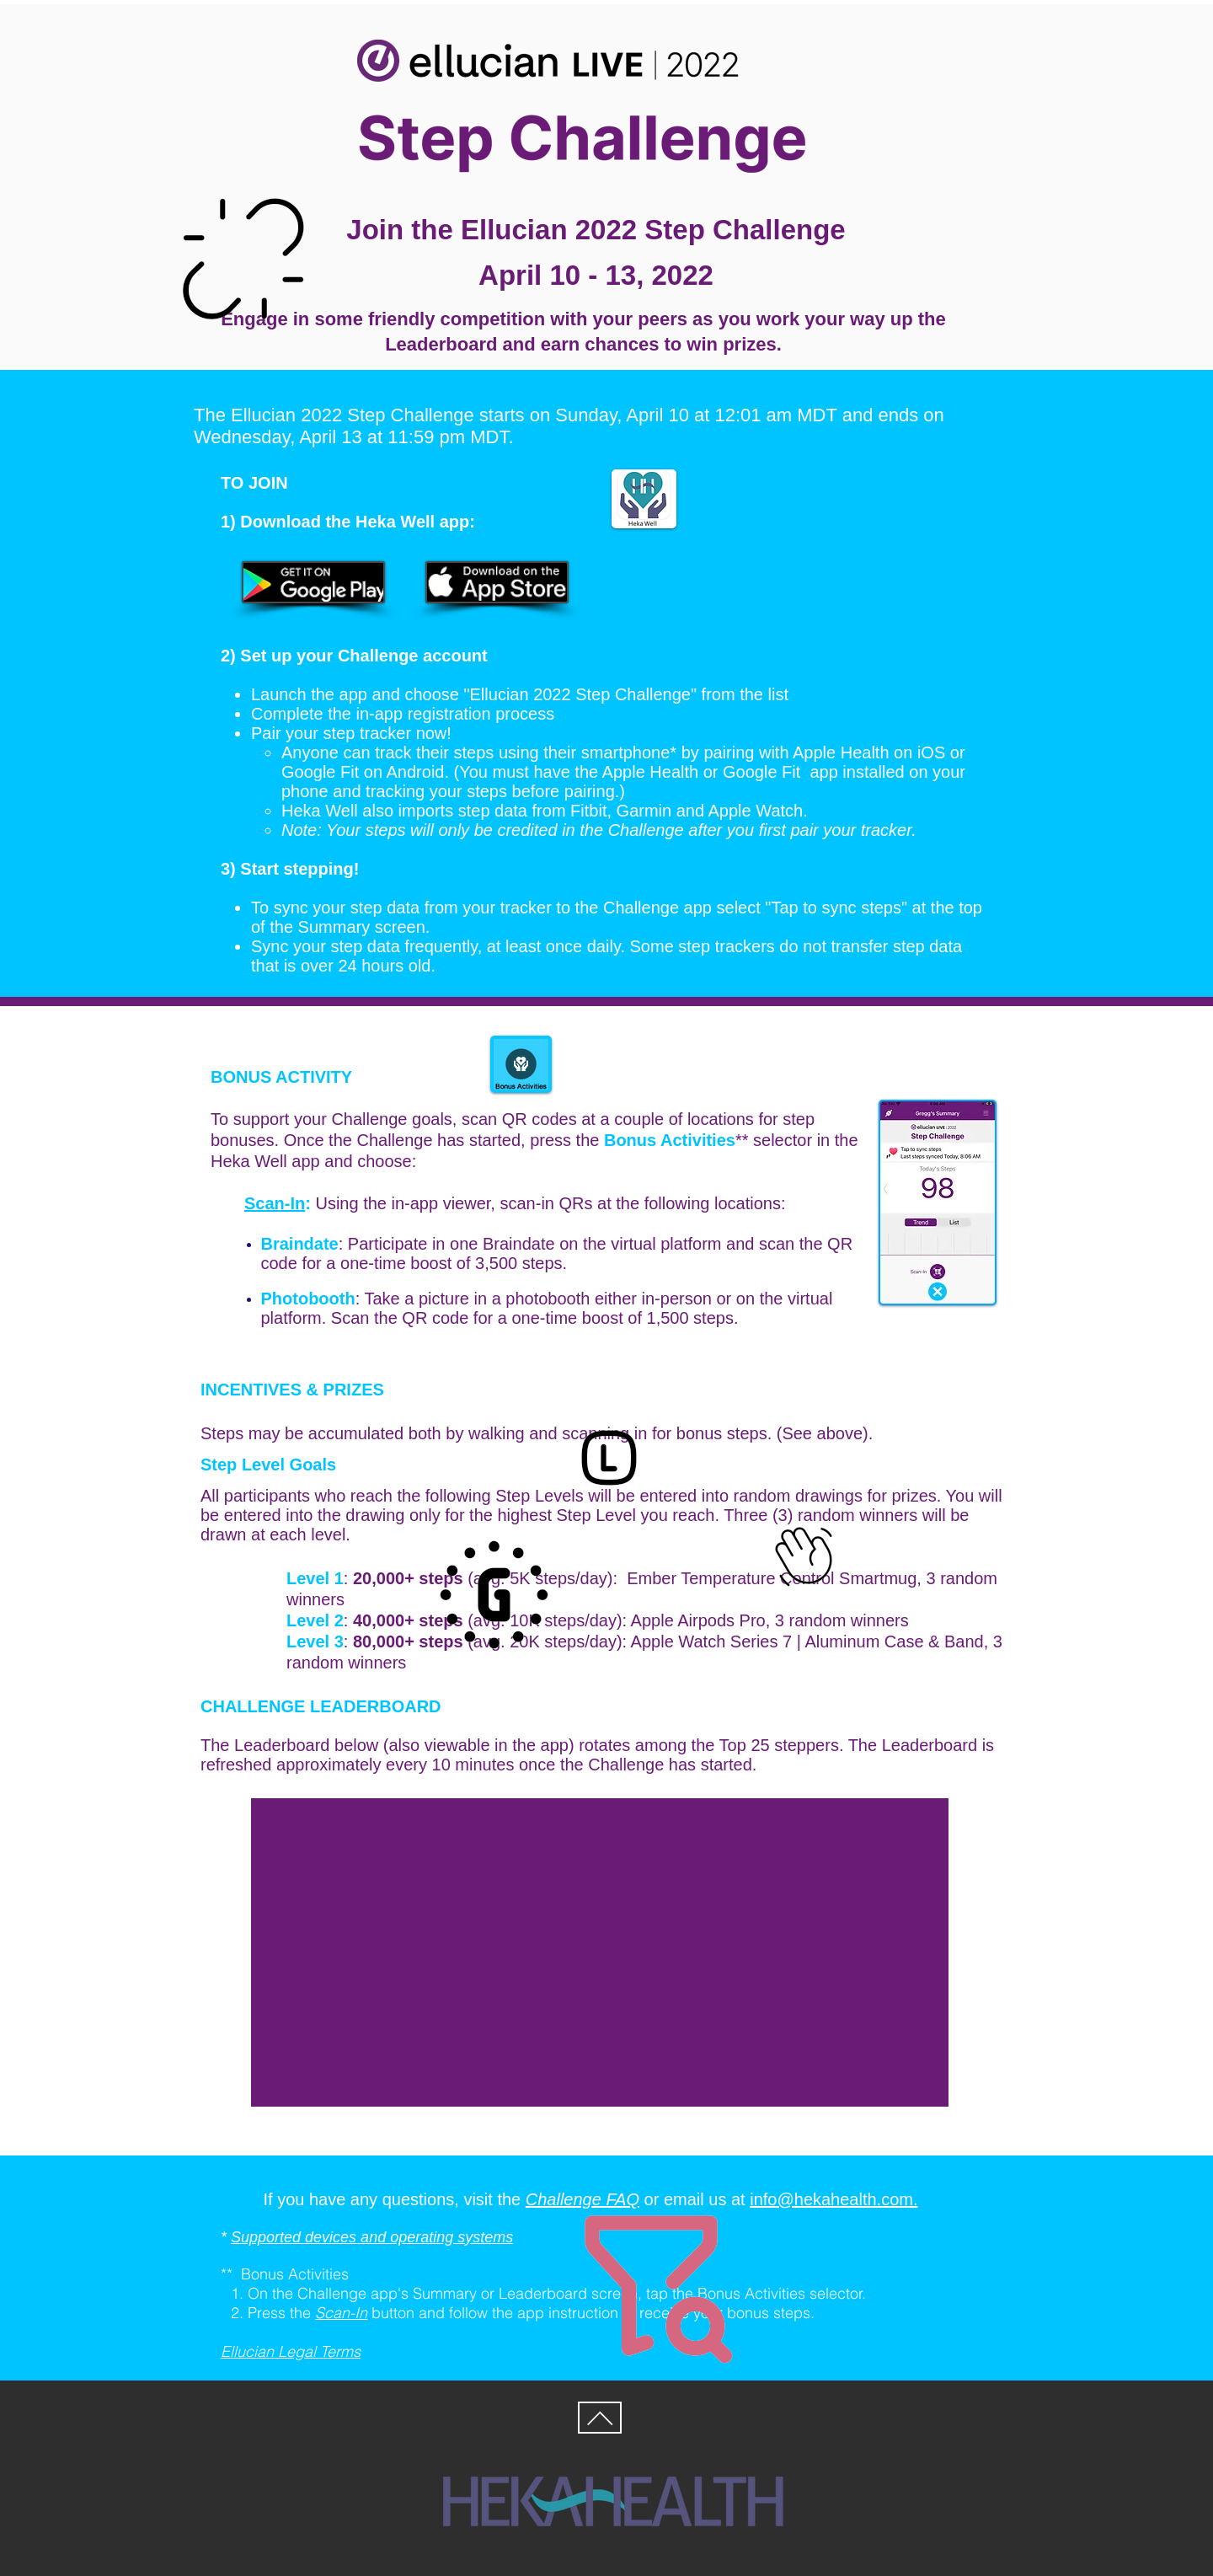  I want to click on indicates an item or category labeled "L", so click(609, 1458).